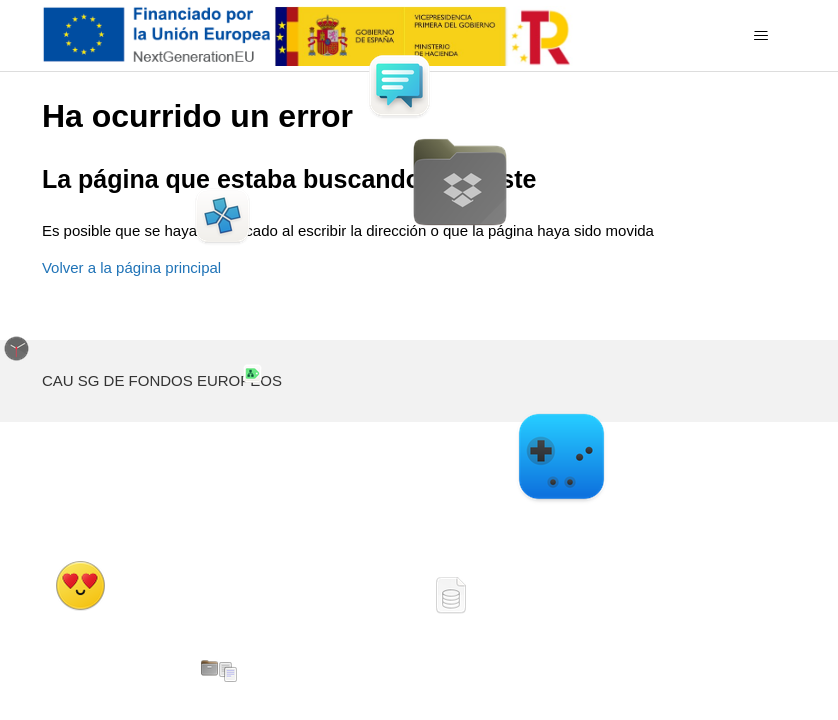 This screenshot has height=720, width=838. I want to click on launch mgba game boy advance emulator, so click(561, 456).